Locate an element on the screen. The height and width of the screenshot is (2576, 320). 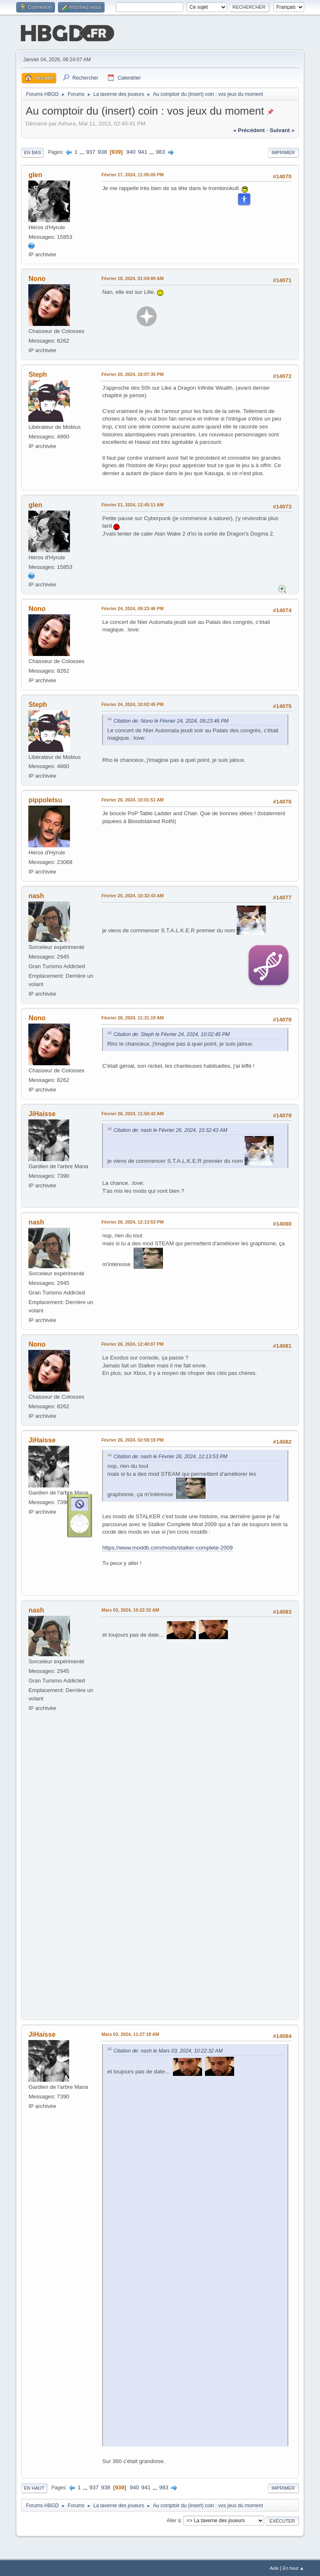
open education and science apps category is located at coordinates (268, 966).